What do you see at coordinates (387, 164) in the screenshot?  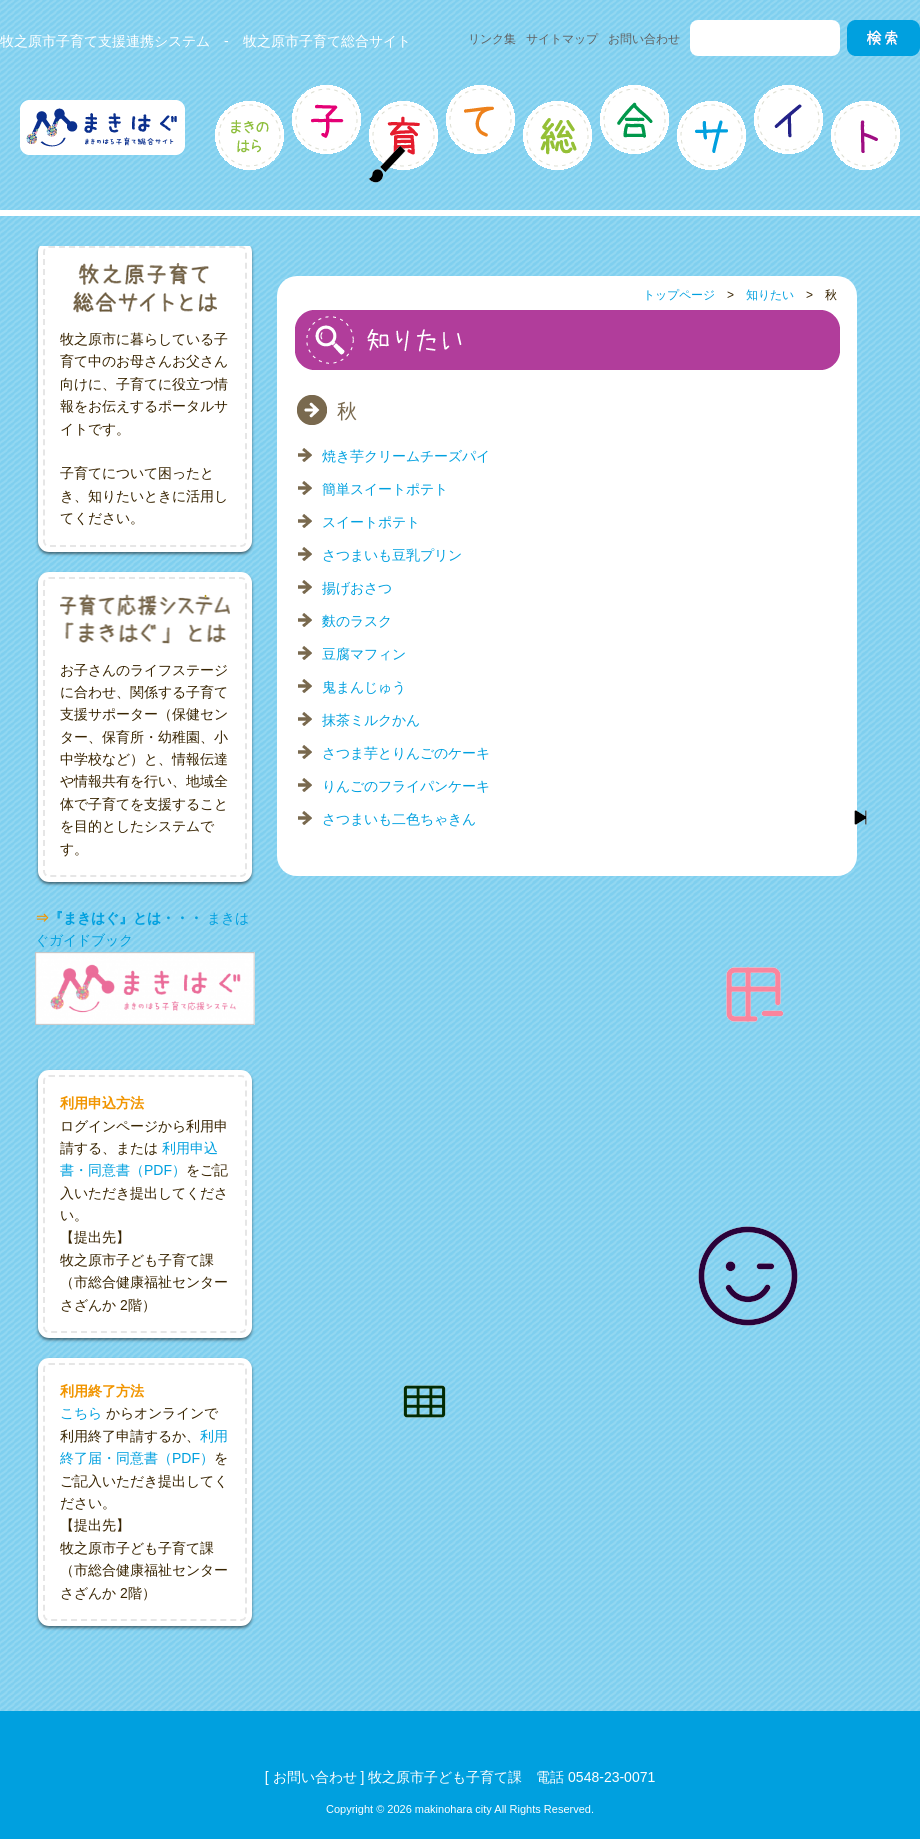 I see `access drawing or painting tools` at bounding box center [387, 164].